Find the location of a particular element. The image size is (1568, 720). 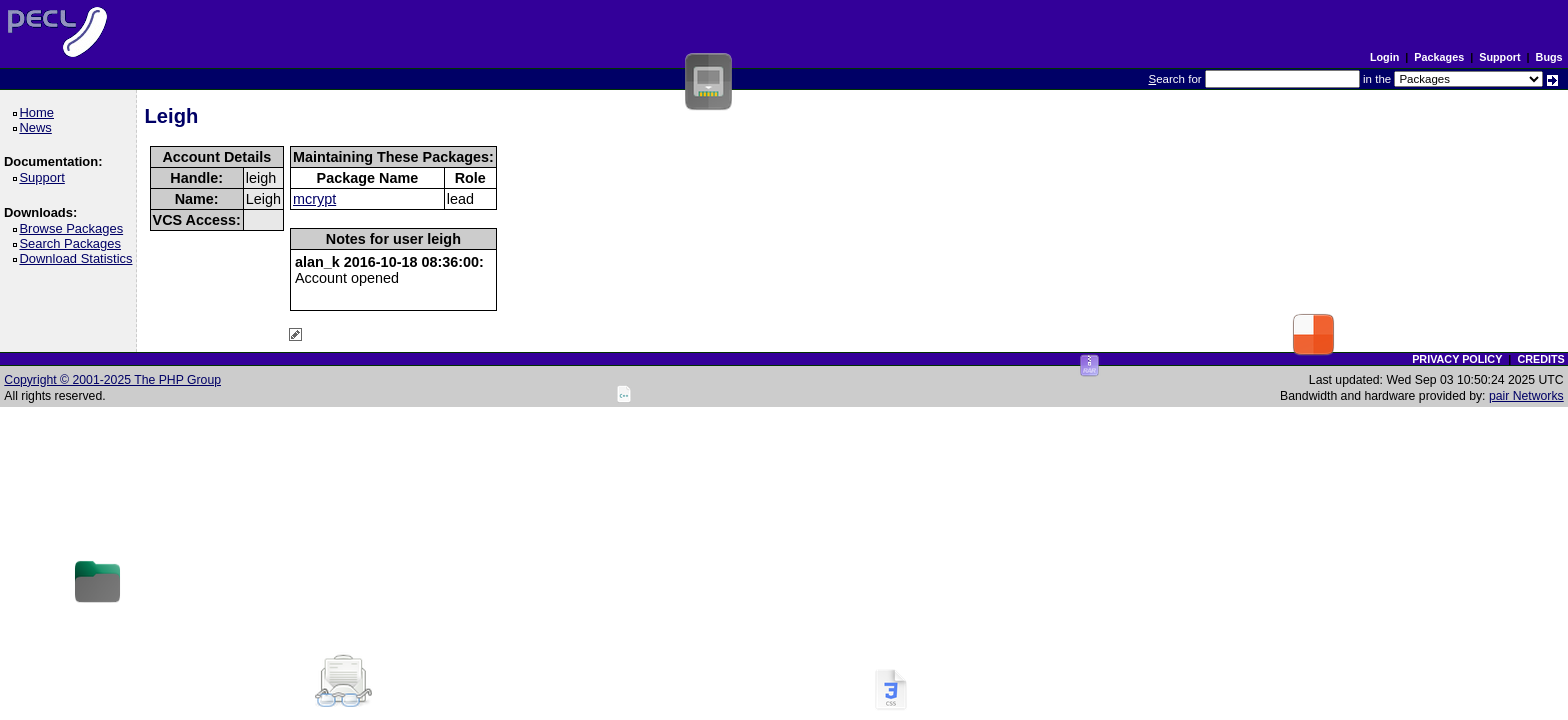

a CSS stylesheet file is located at coordinates (891, 690).